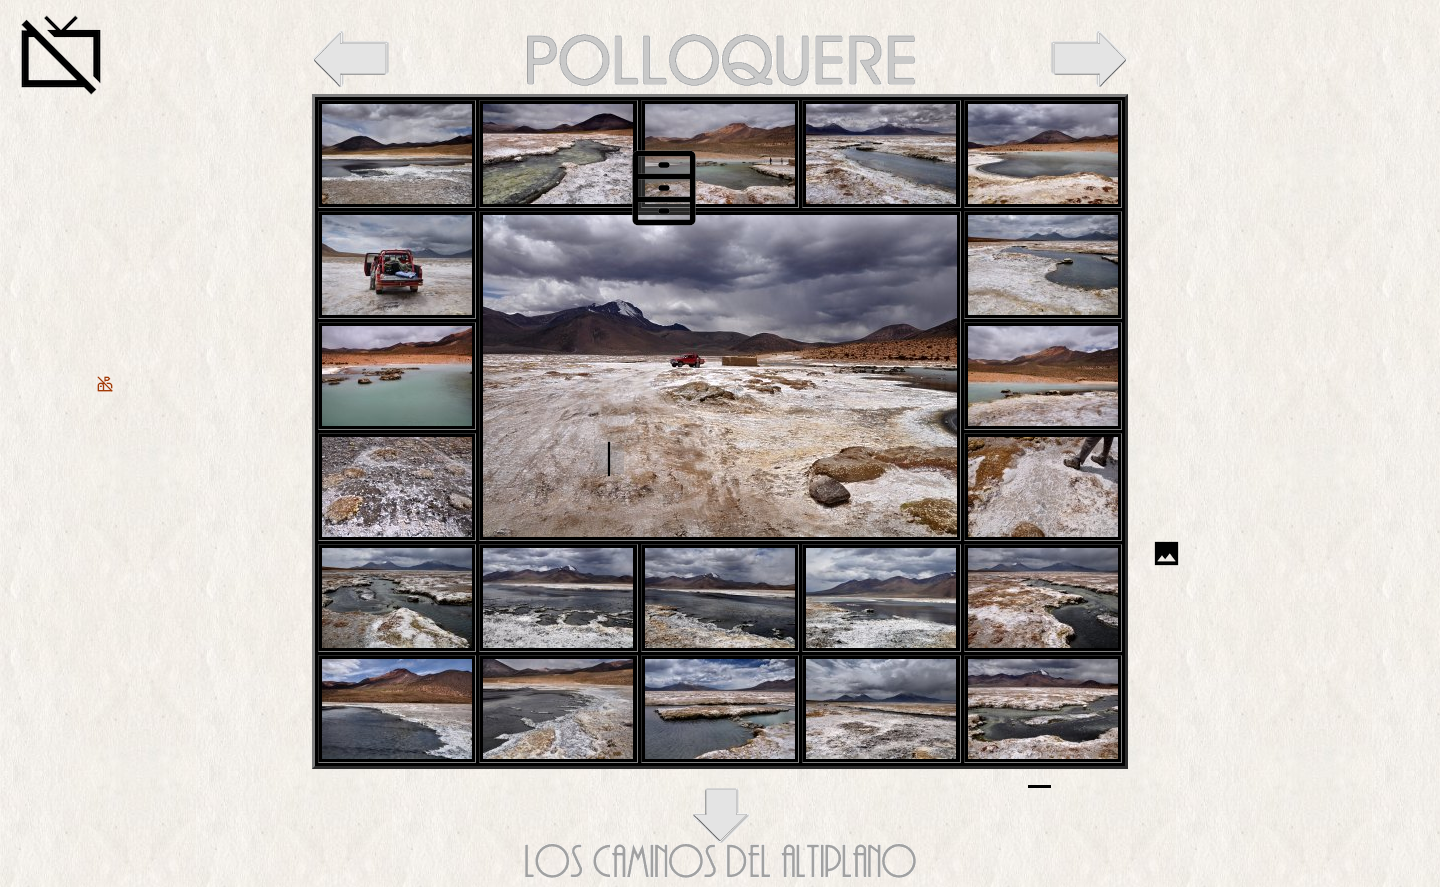 The height and width of the screenshot is (887, 1440). What do you see at coordinates (609, 459) in the screenshot?
I see `visual separator between UI elements` at bounding box center [609, 459].